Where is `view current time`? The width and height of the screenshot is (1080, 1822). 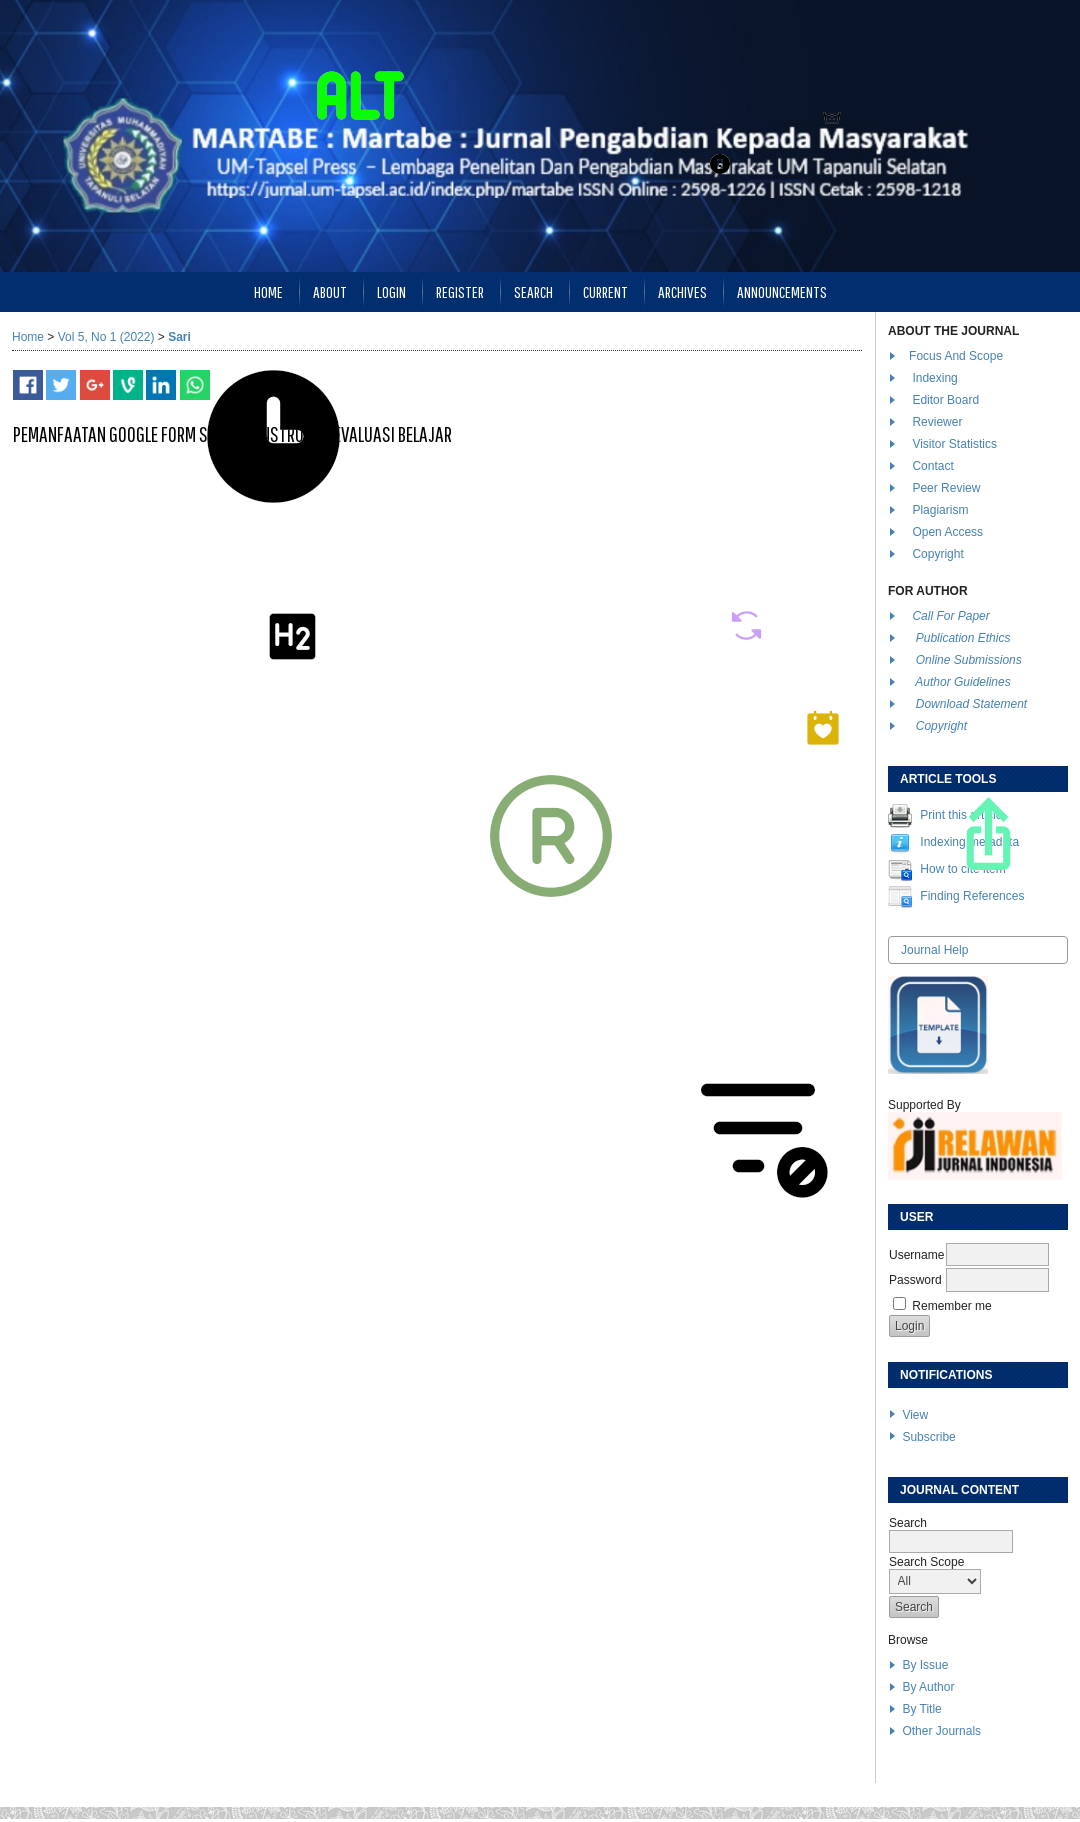 view current time is located at coordinates (273, 436).